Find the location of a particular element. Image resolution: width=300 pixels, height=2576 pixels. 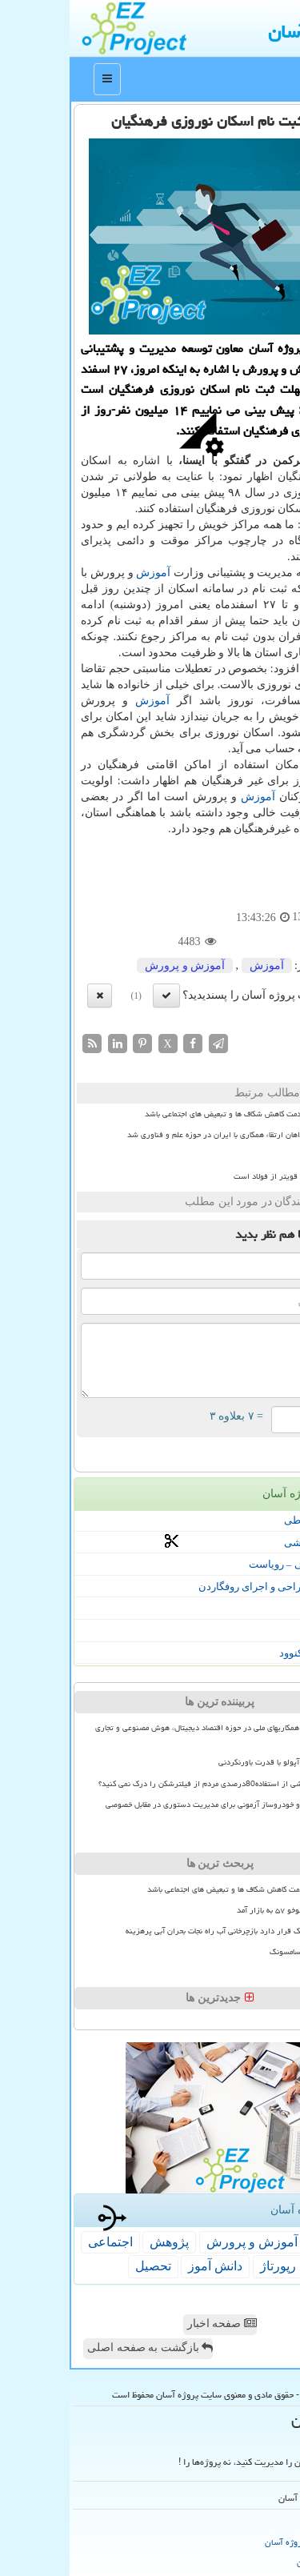

cut selected content to clipboard is located at coordinates (171, 1540).